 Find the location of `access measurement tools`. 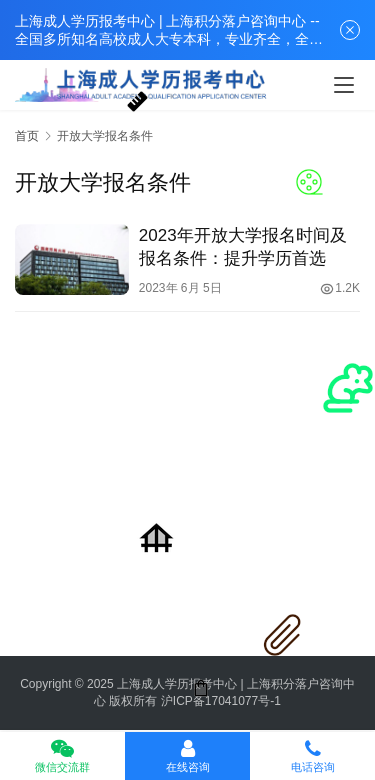

access measurement tools is located at coordinates (137, 101).